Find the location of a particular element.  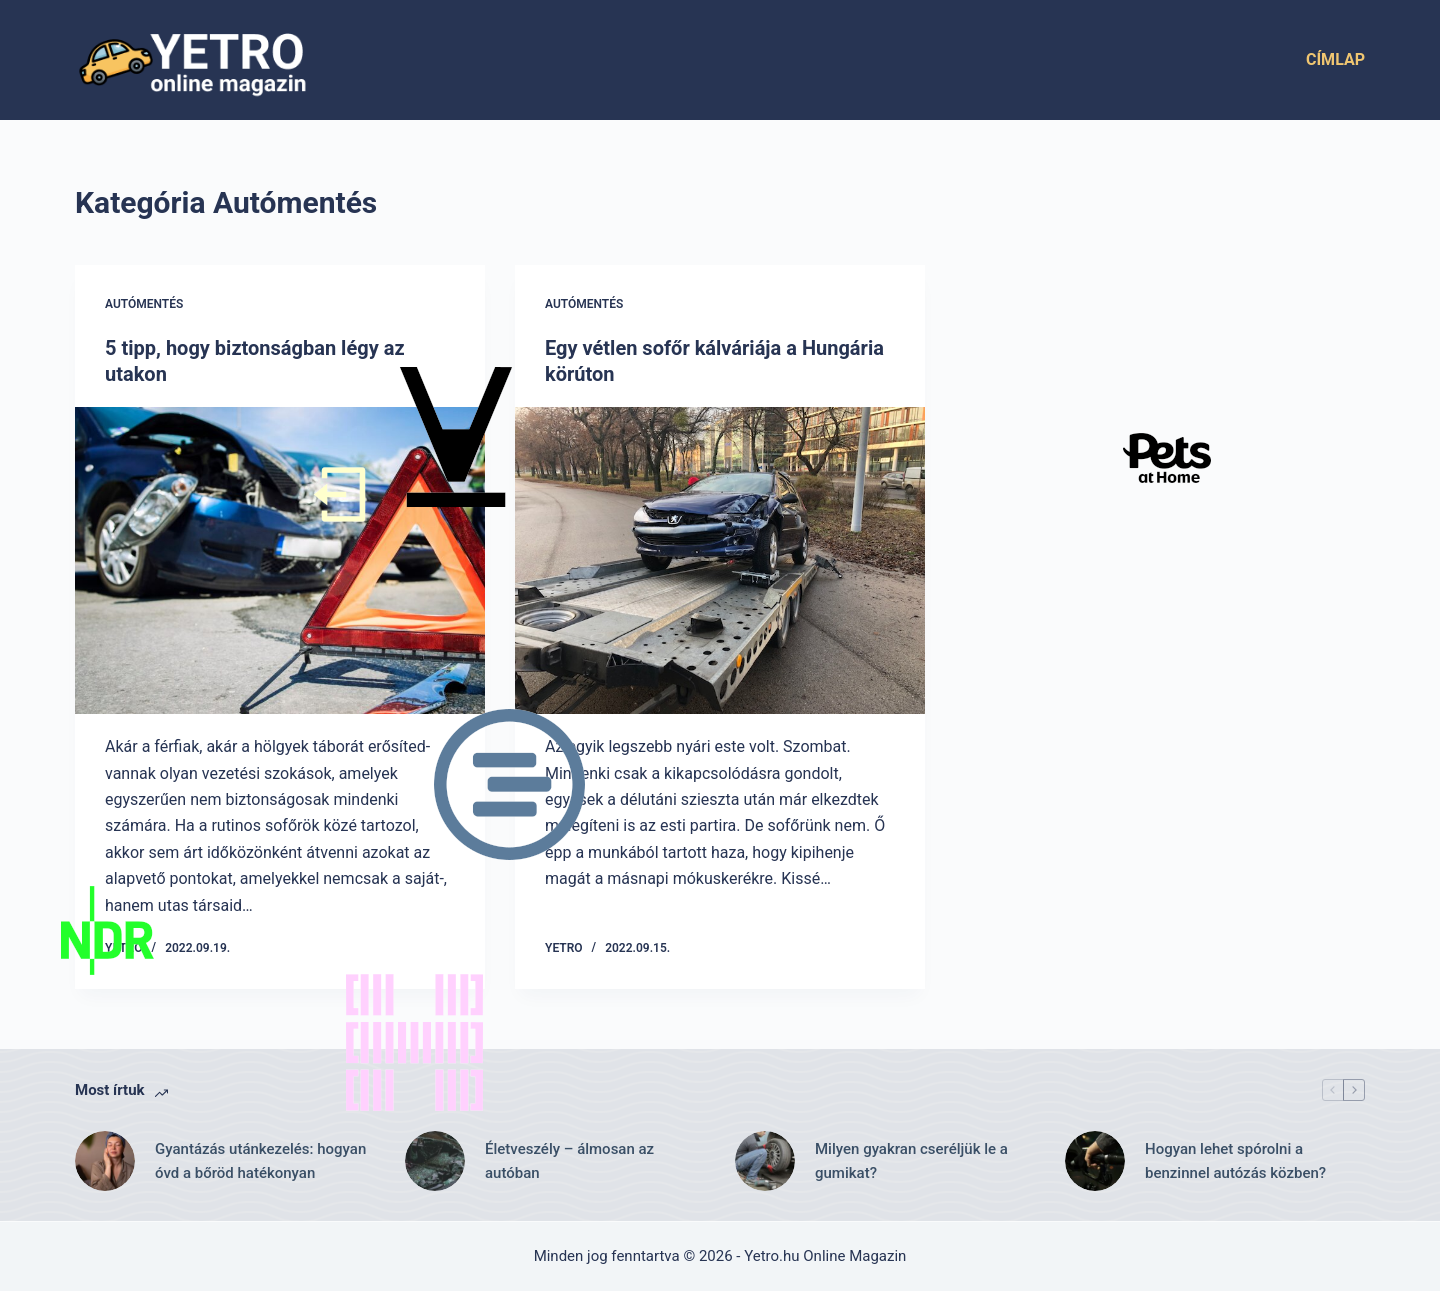

log out of your account is located at coordinates (343, 494).